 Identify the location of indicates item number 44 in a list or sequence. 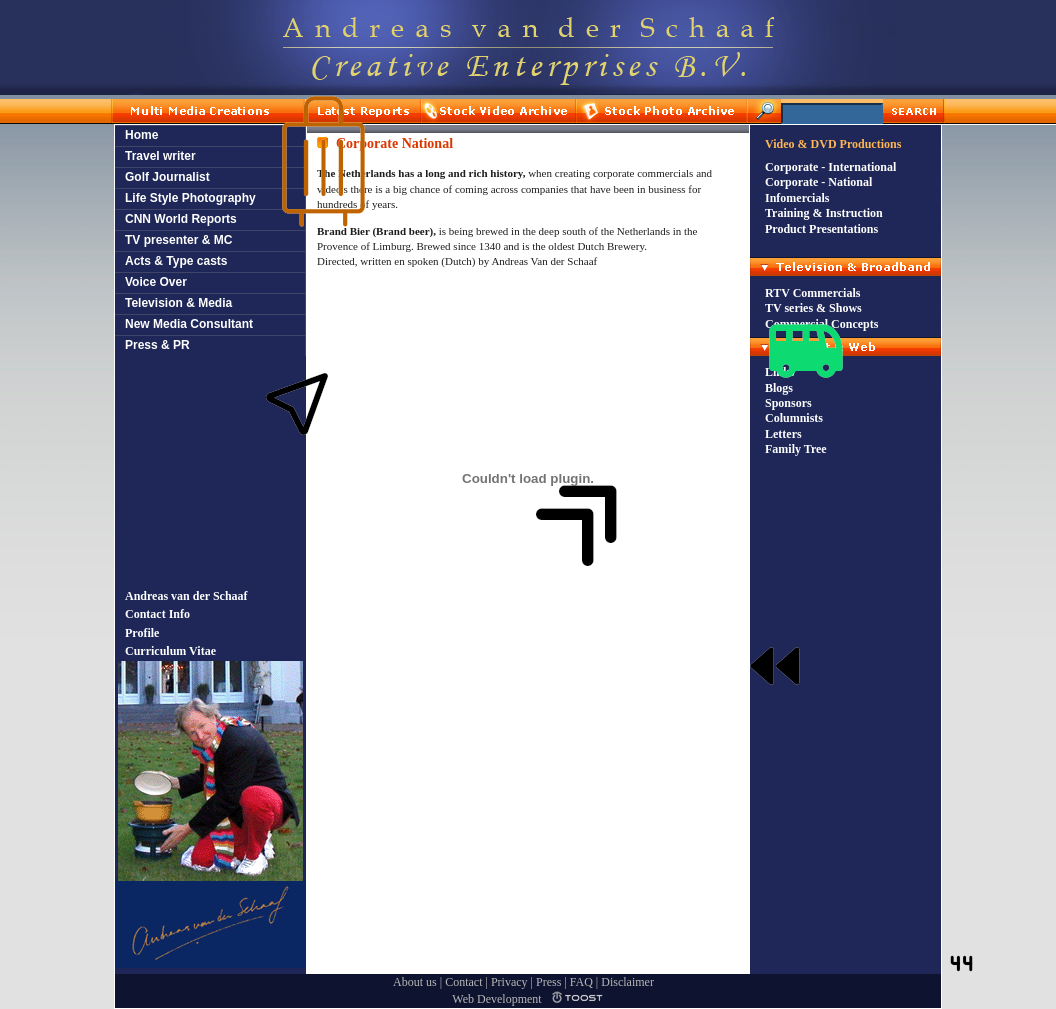
(961, 963).